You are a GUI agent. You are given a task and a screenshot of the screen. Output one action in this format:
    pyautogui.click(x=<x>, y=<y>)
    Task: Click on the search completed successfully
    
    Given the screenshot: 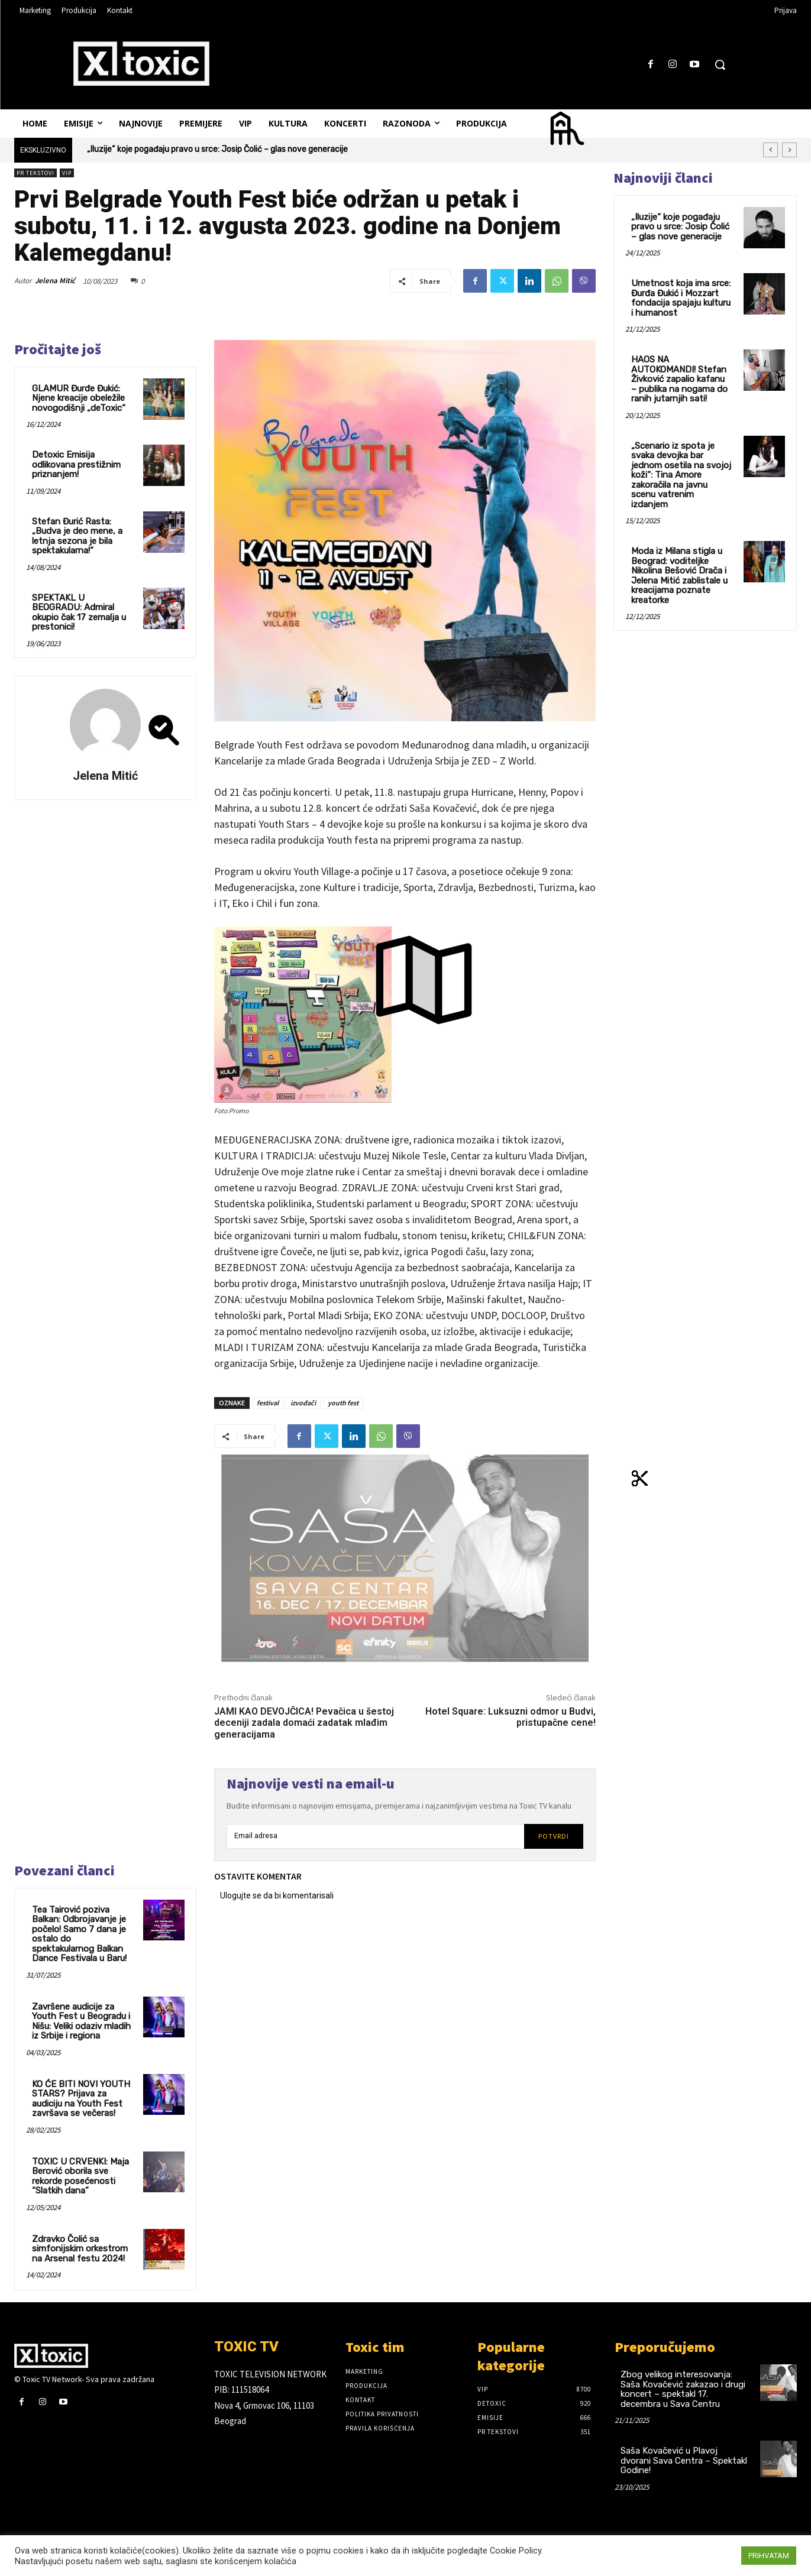 What is the action you would take?
    pyautogui.click(x=164, y=730)
    